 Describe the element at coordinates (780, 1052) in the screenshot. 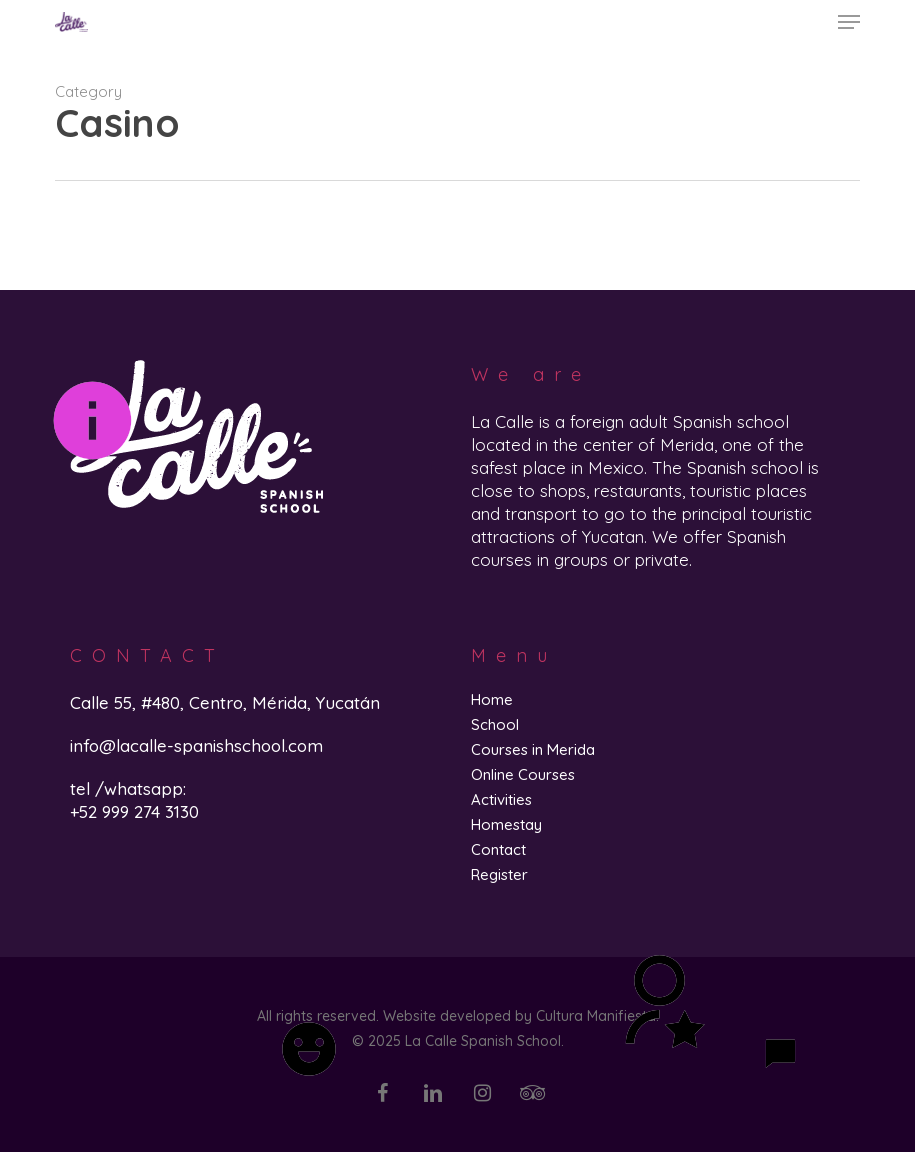

I see `open chat or messaging` at that location.